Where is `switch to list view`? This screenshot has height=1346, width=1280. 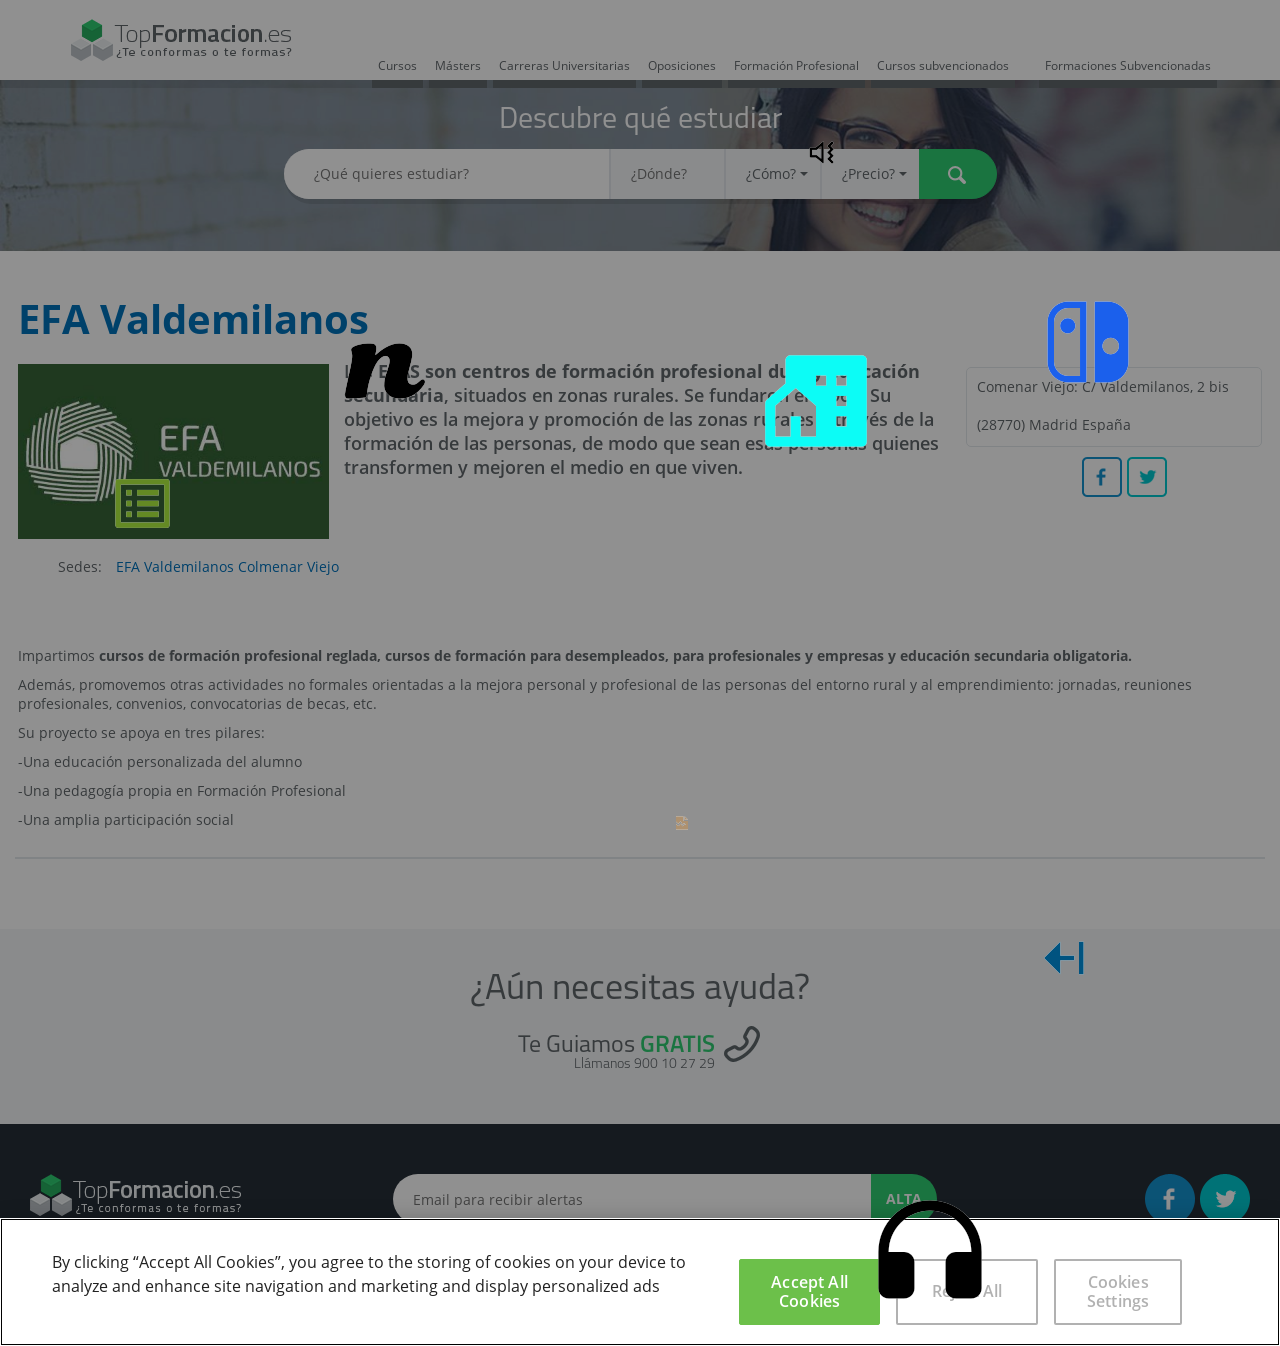
switch to list view is located at coordinates (142, 503).